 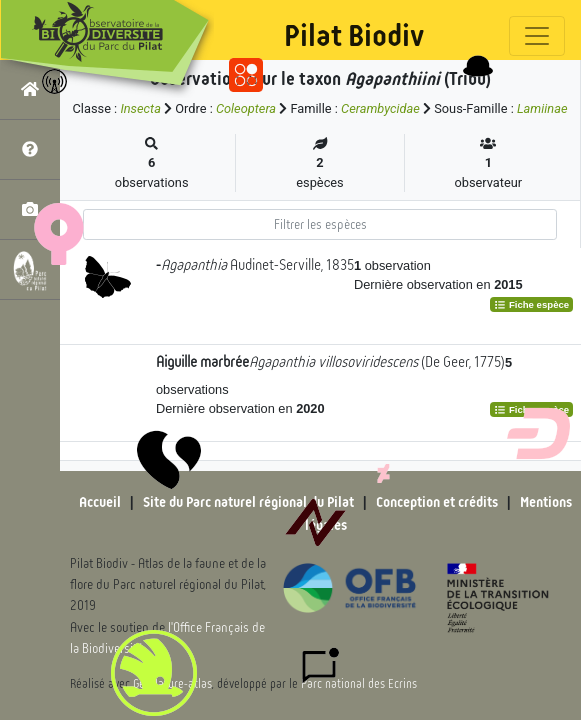 What do you see at coordinates (246, 75) in the screenshot?
I see `open the payback rewards app` at bounding box center [246, 75].